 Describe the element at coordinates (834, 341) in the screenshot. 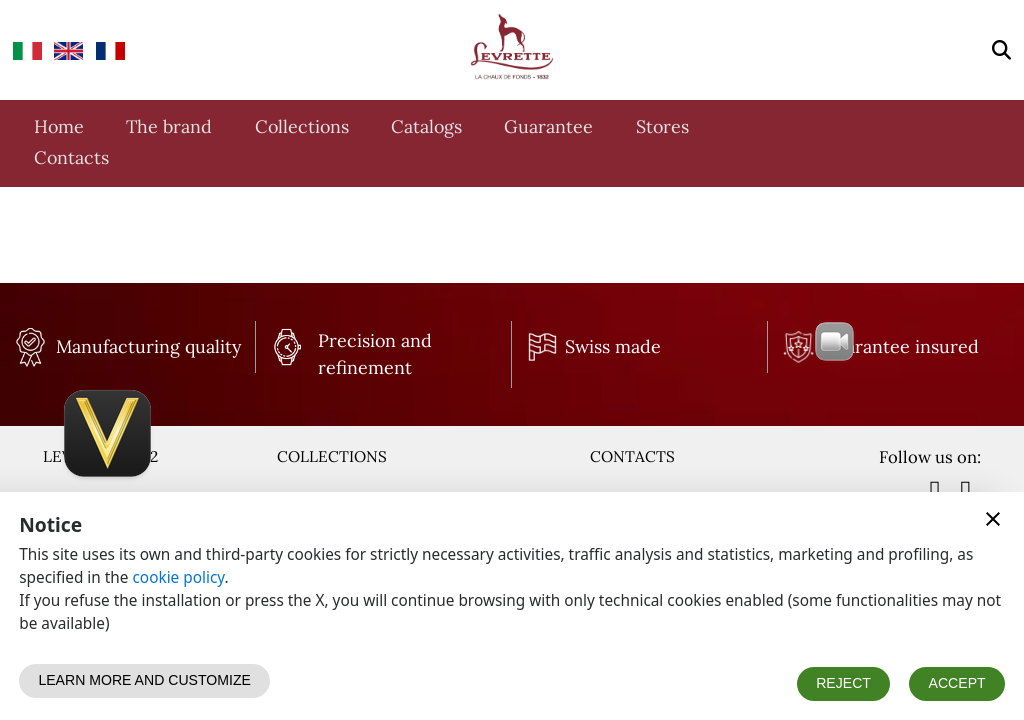

I see `open FaceTime to start a video call` at that location.